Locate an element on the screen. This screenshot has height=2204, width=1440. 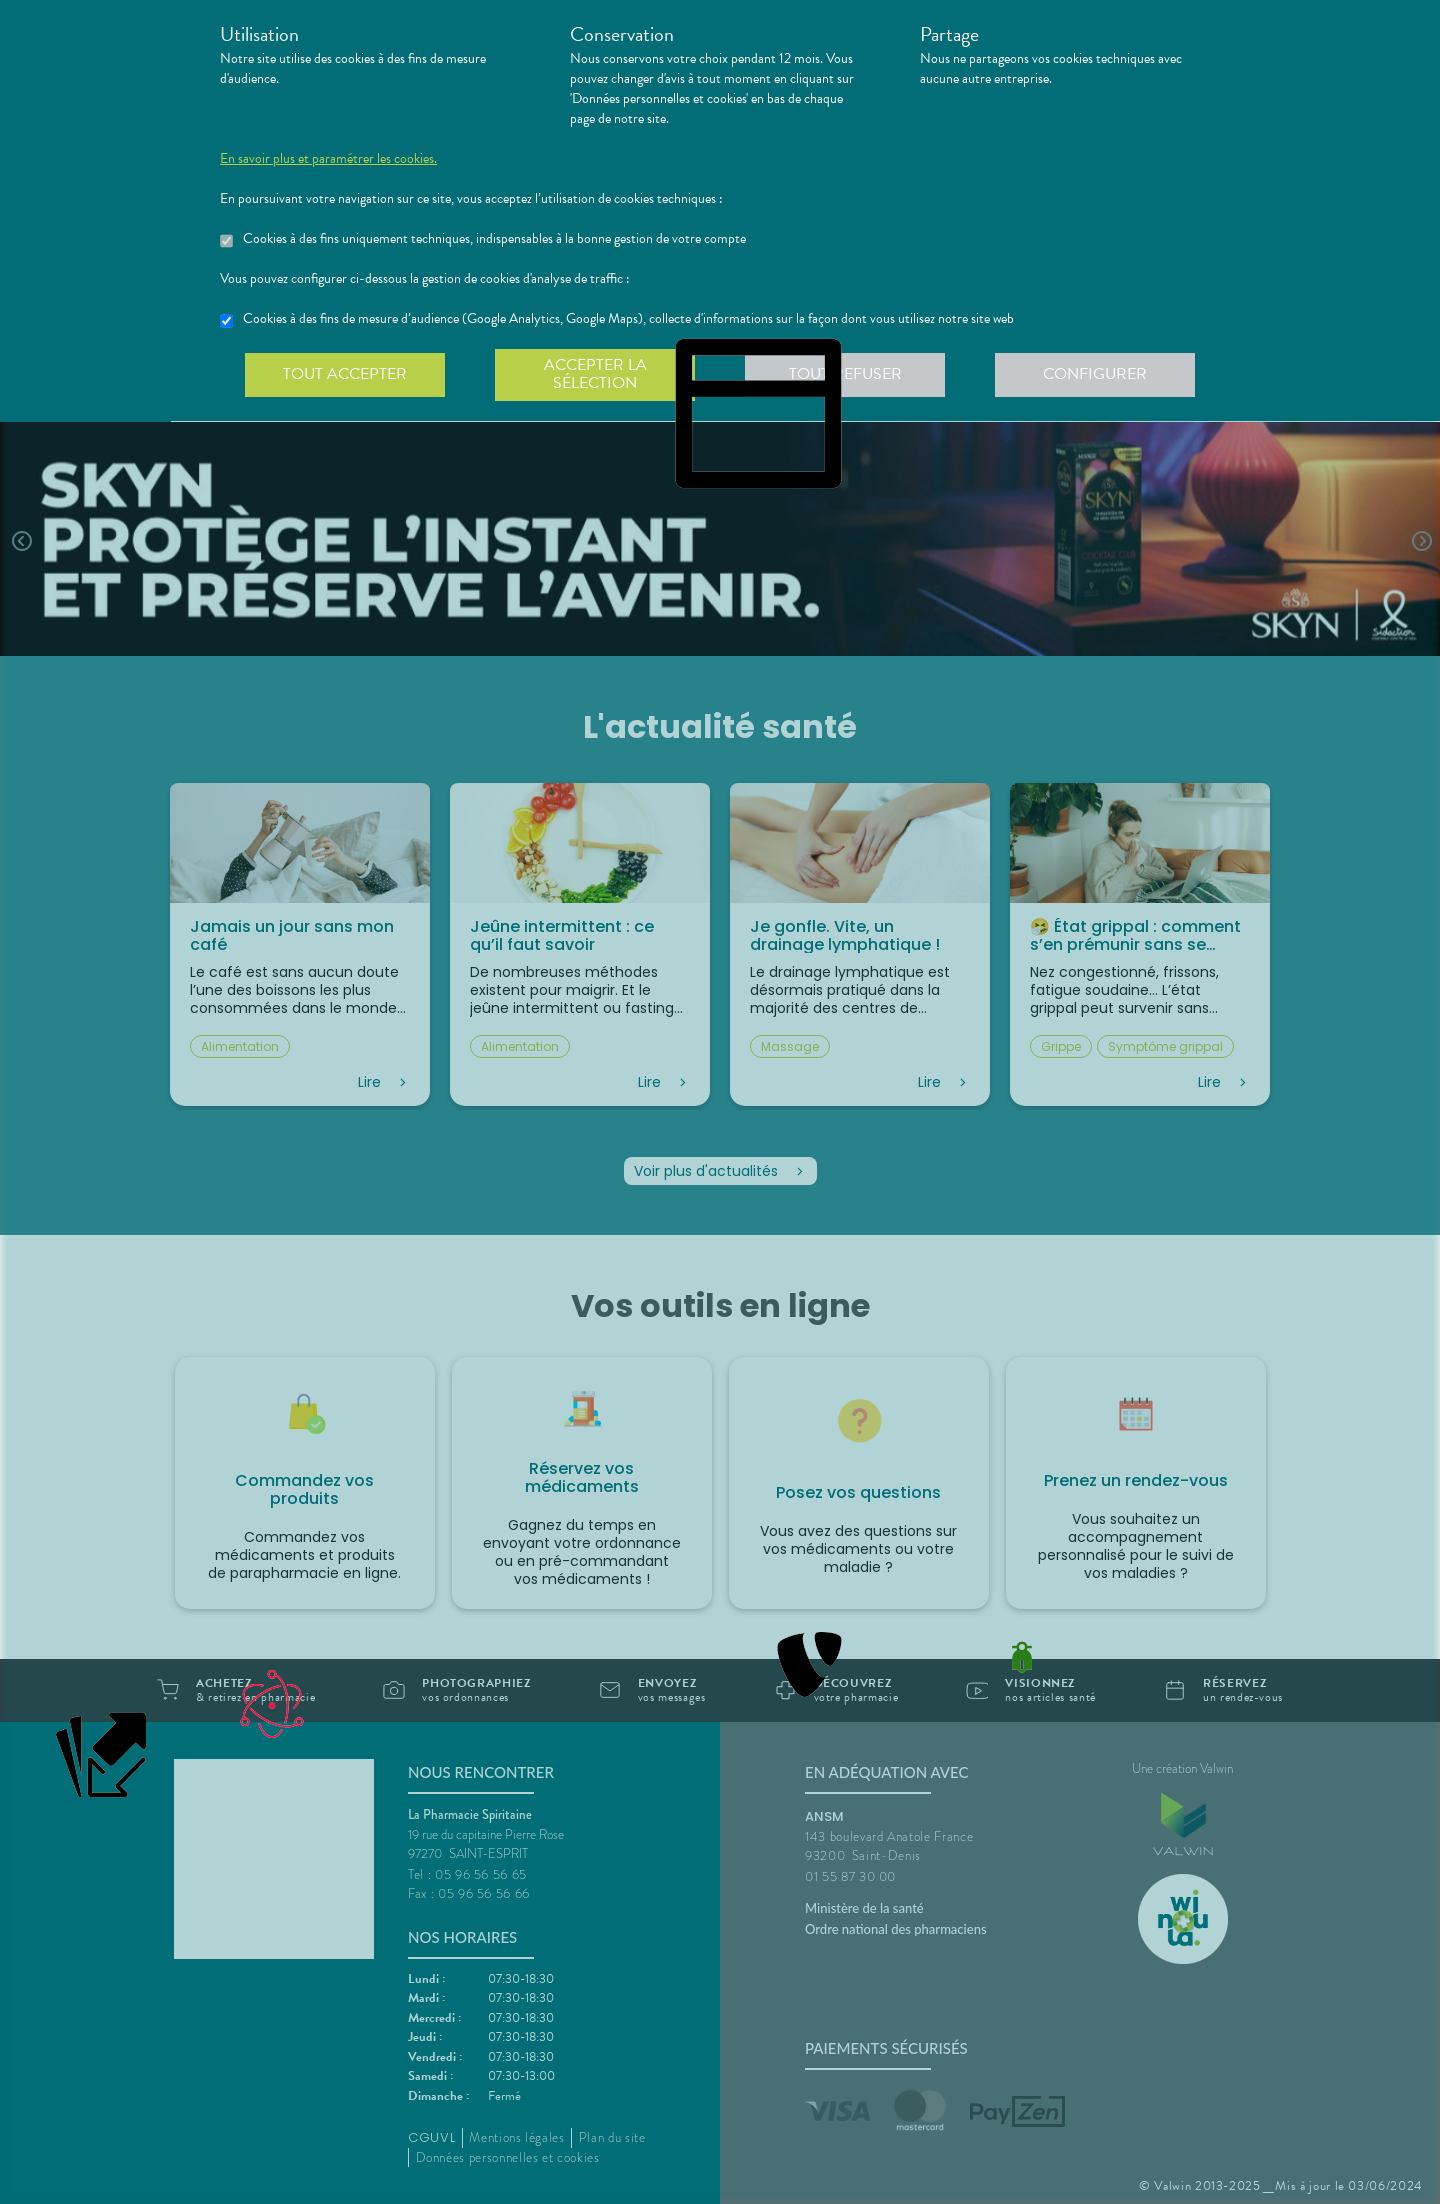
select e-bike as transportation mode is located at coordinates (1022, 1657).